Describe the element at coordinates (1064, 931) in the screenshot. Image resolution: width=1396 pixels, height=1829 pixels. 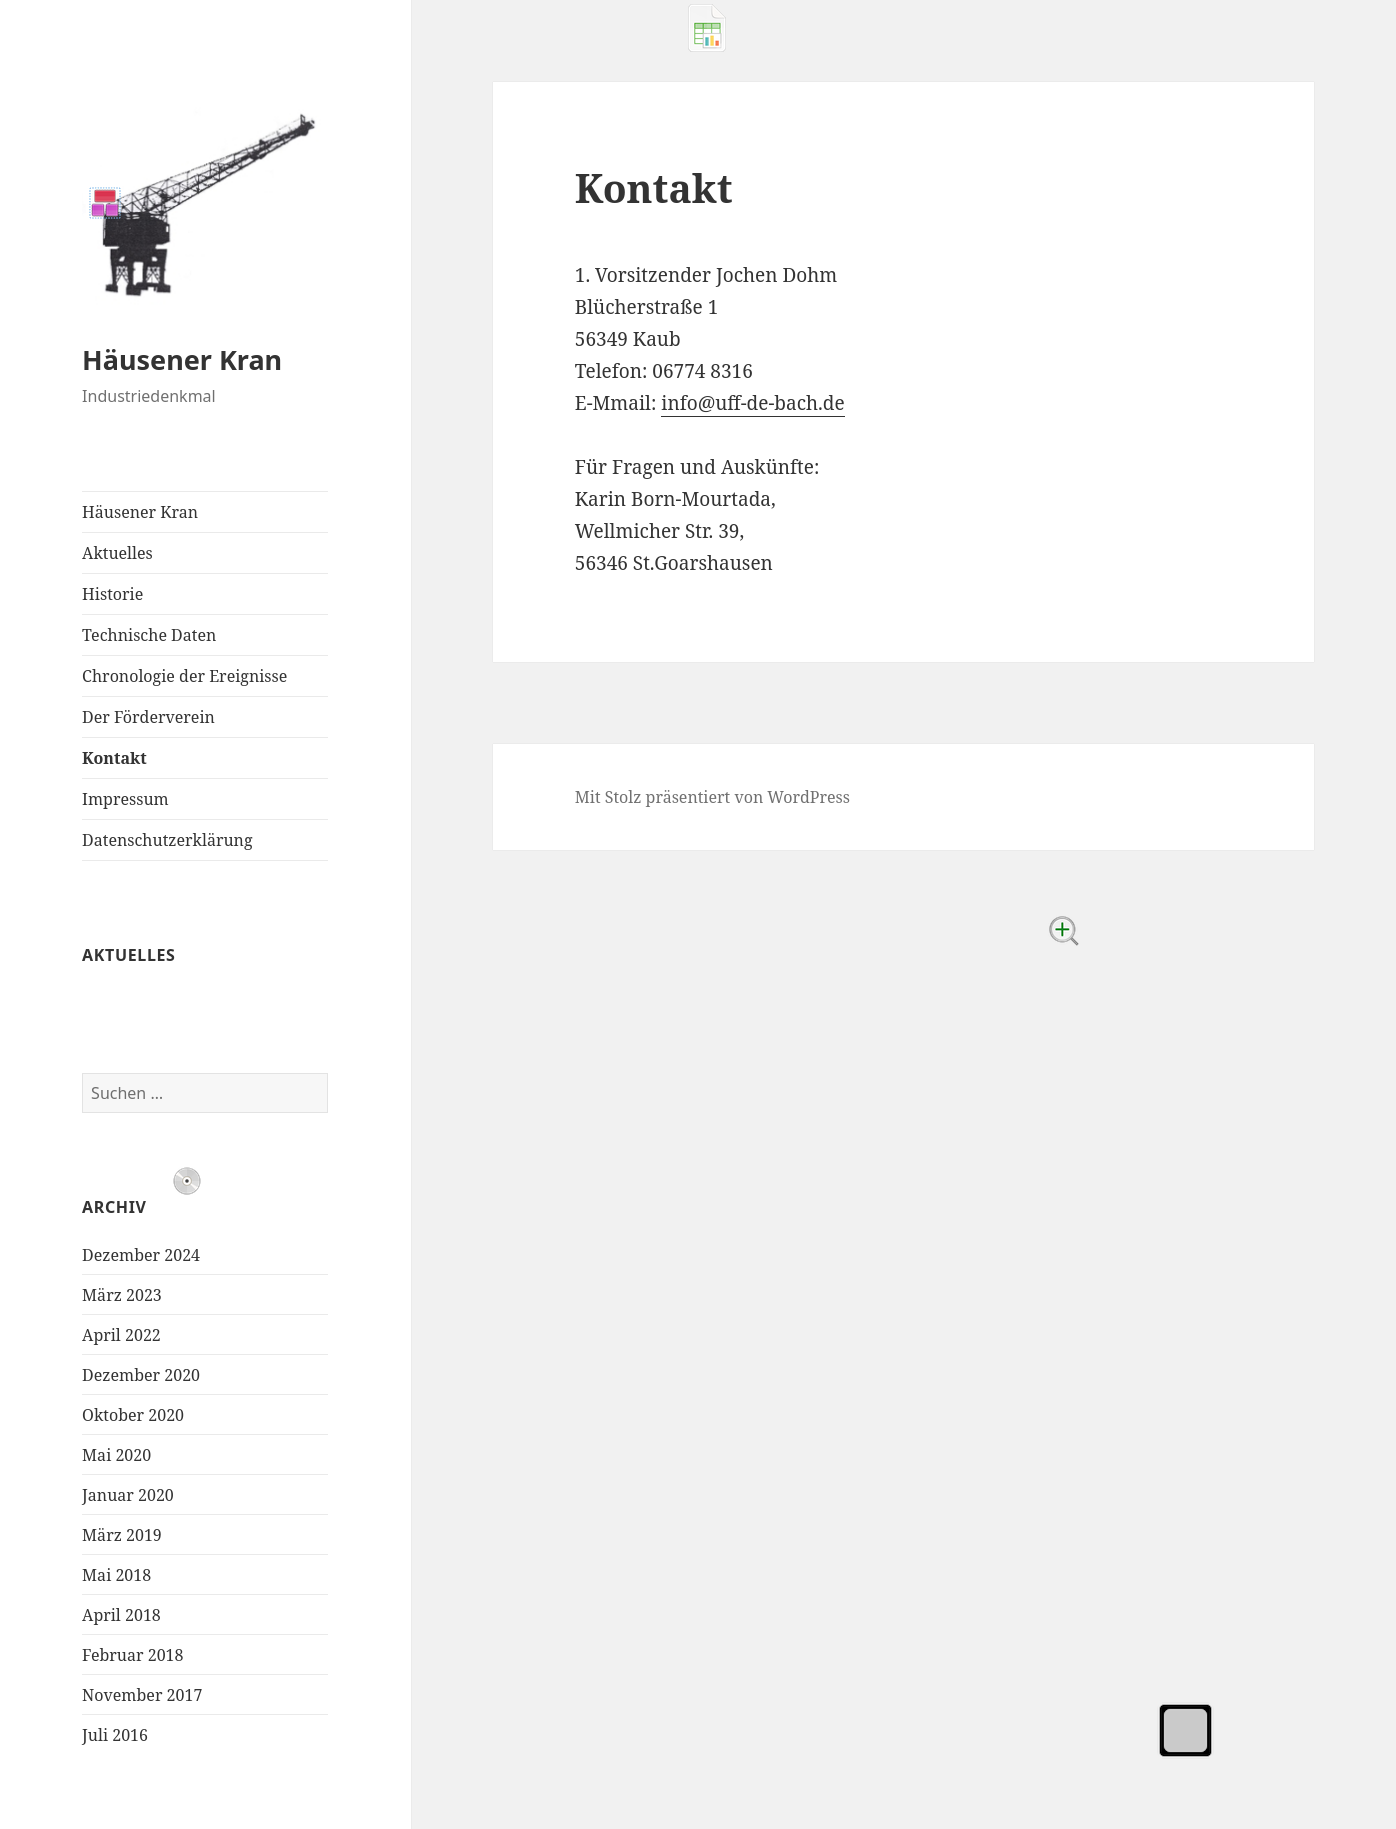
I see `zoom to fit content within the current view` at that location.